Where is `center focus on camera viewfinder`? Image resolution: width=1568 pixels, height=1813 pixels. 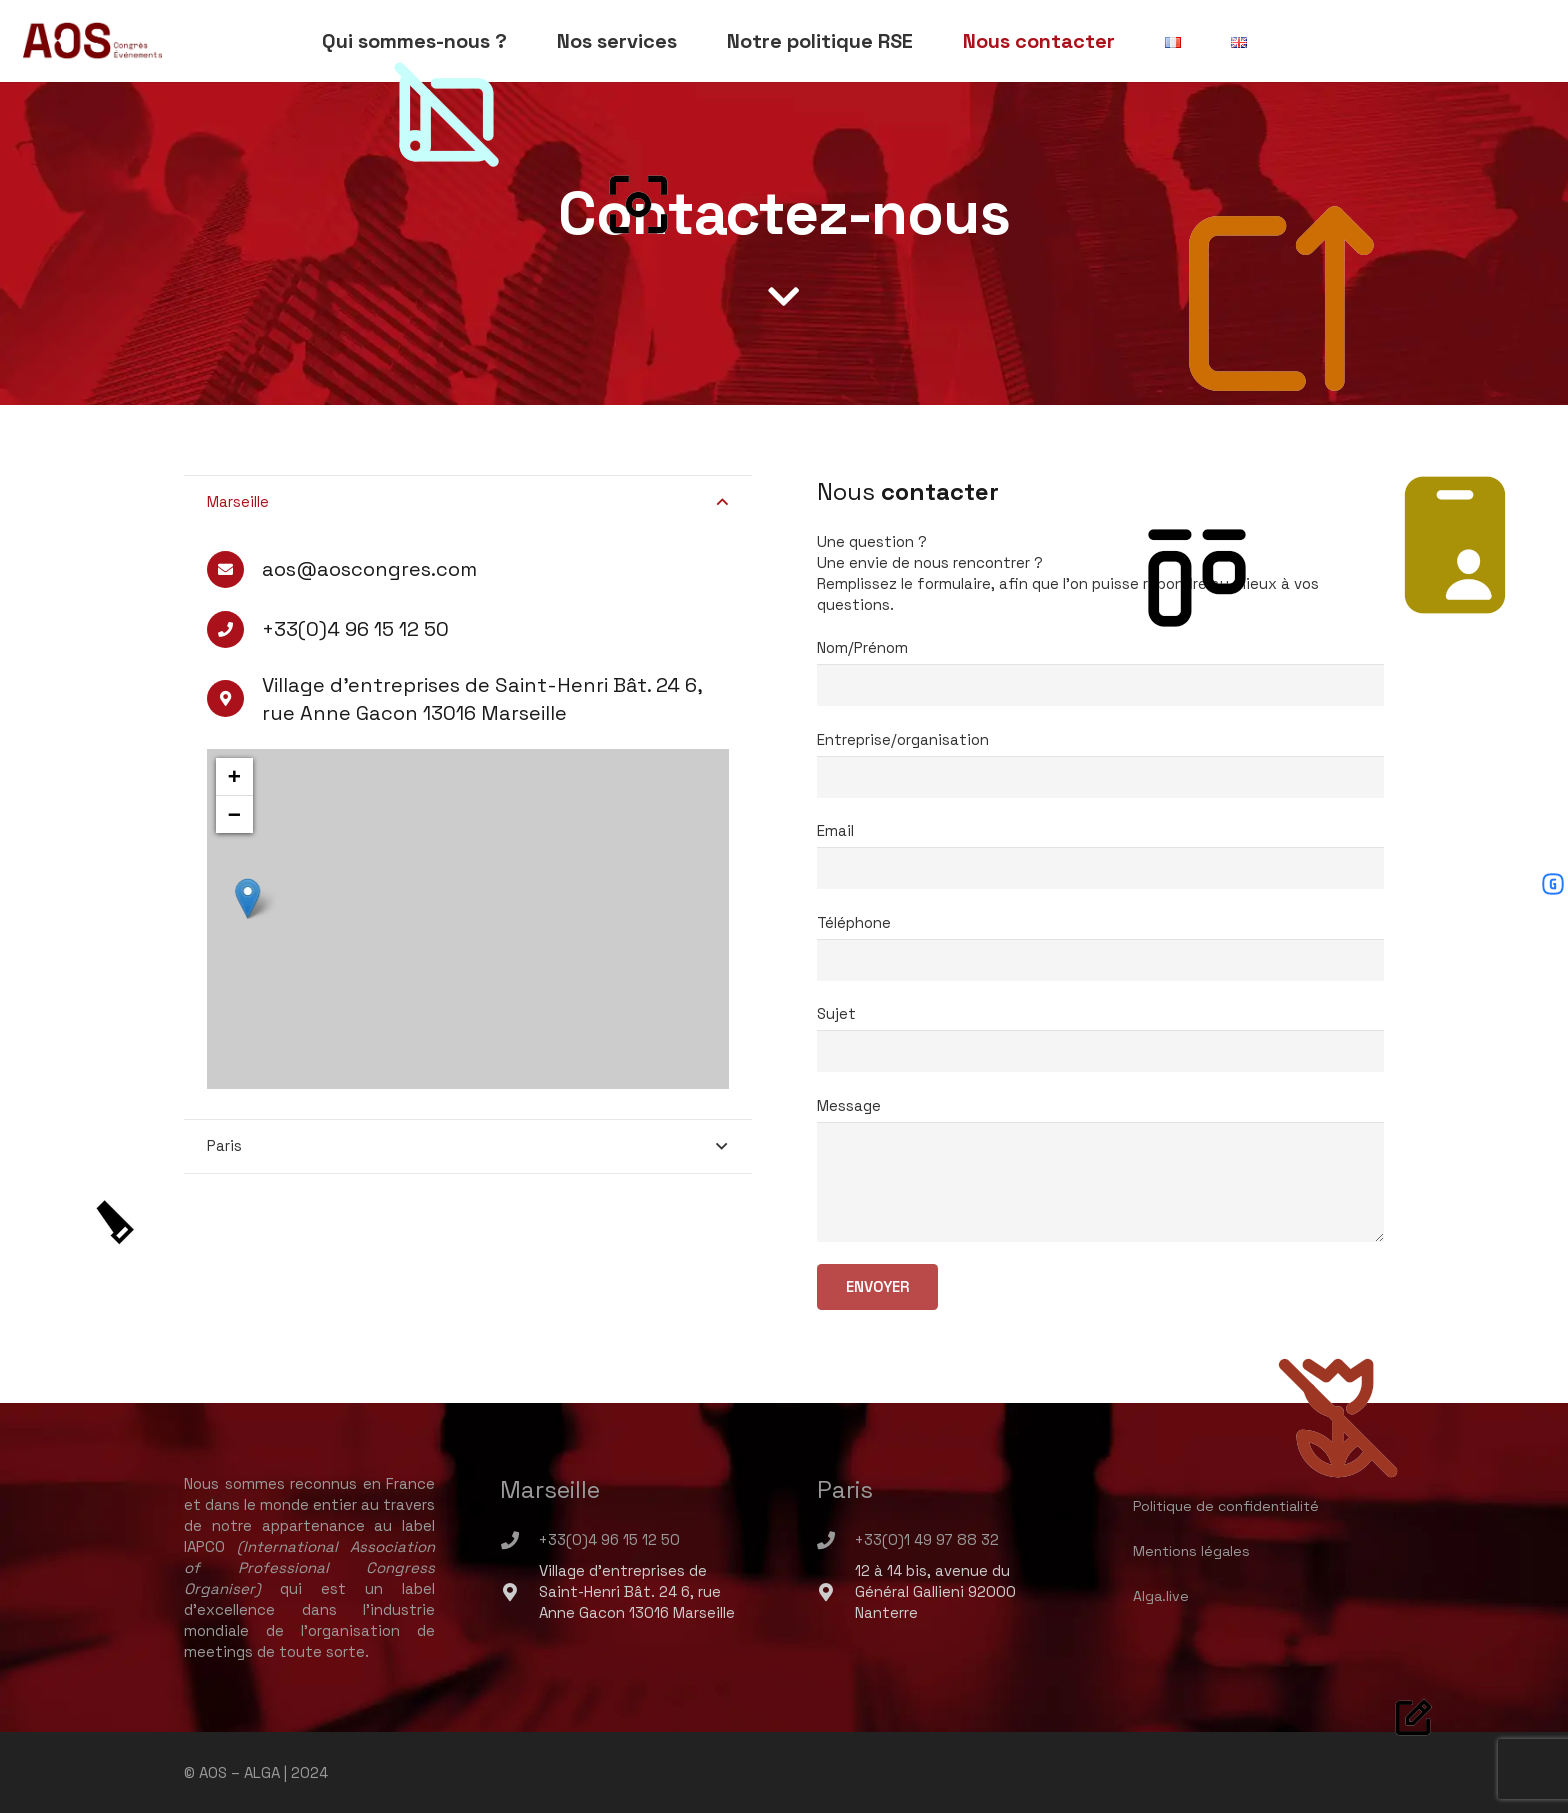 center focus on camera viewfinder is located at coordinates (638, 204).